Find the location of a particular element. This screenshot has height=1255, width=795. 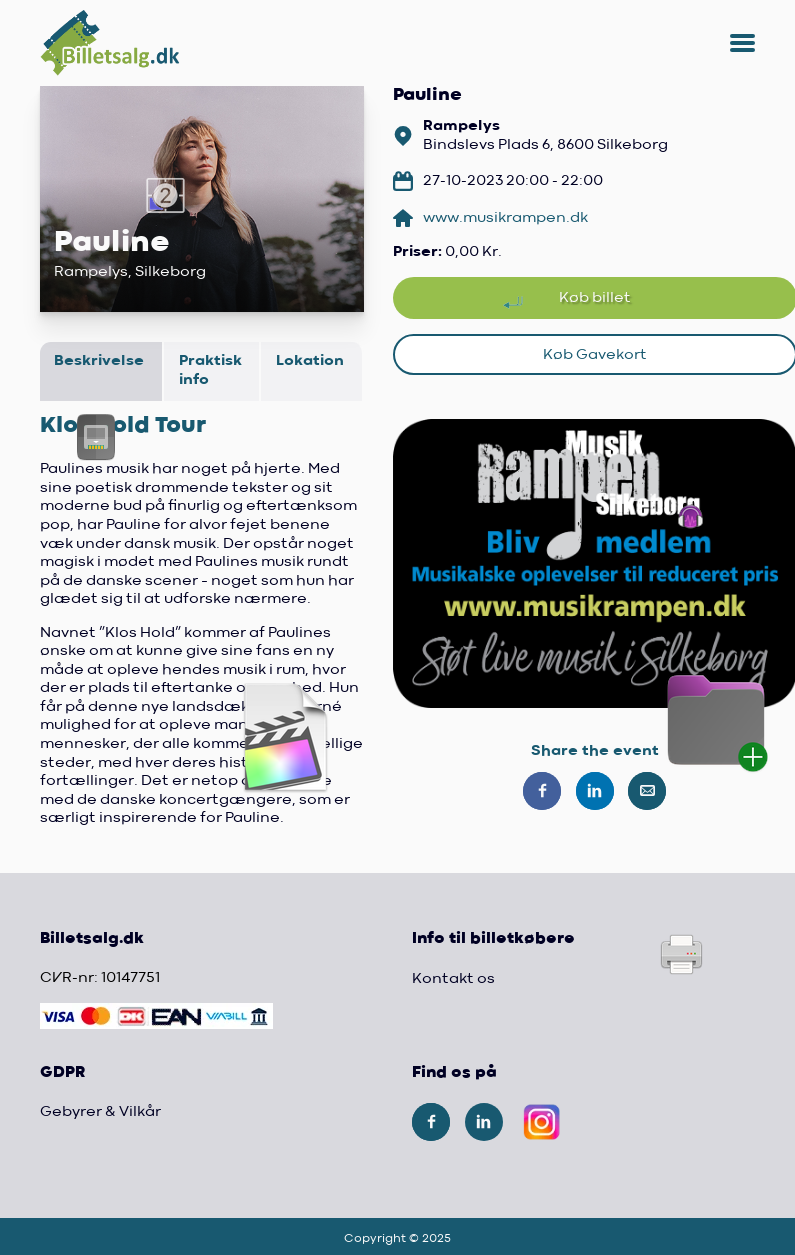

create a new folder is located at coordinates (716, 720).